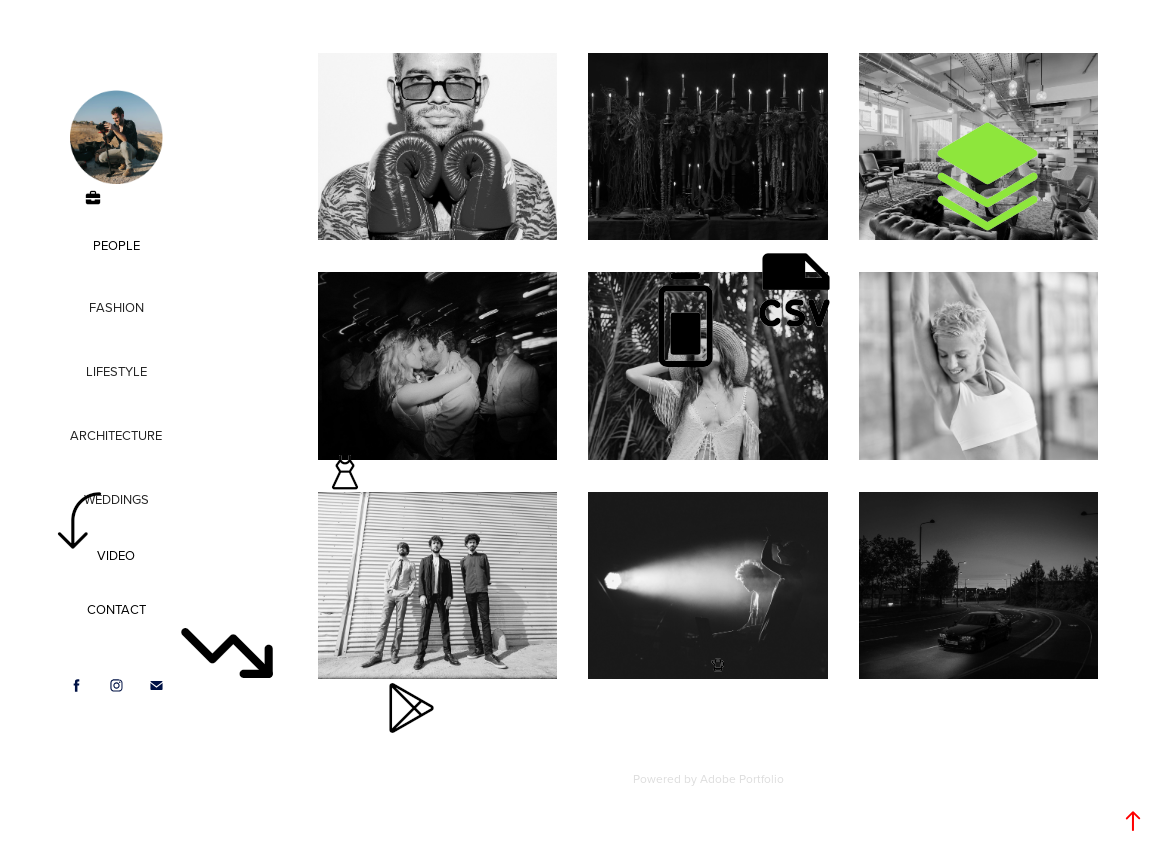  What do you see at coordinates (407, 708) in the screenshot?
I see `open google play store` at bounding box center [407, 708].